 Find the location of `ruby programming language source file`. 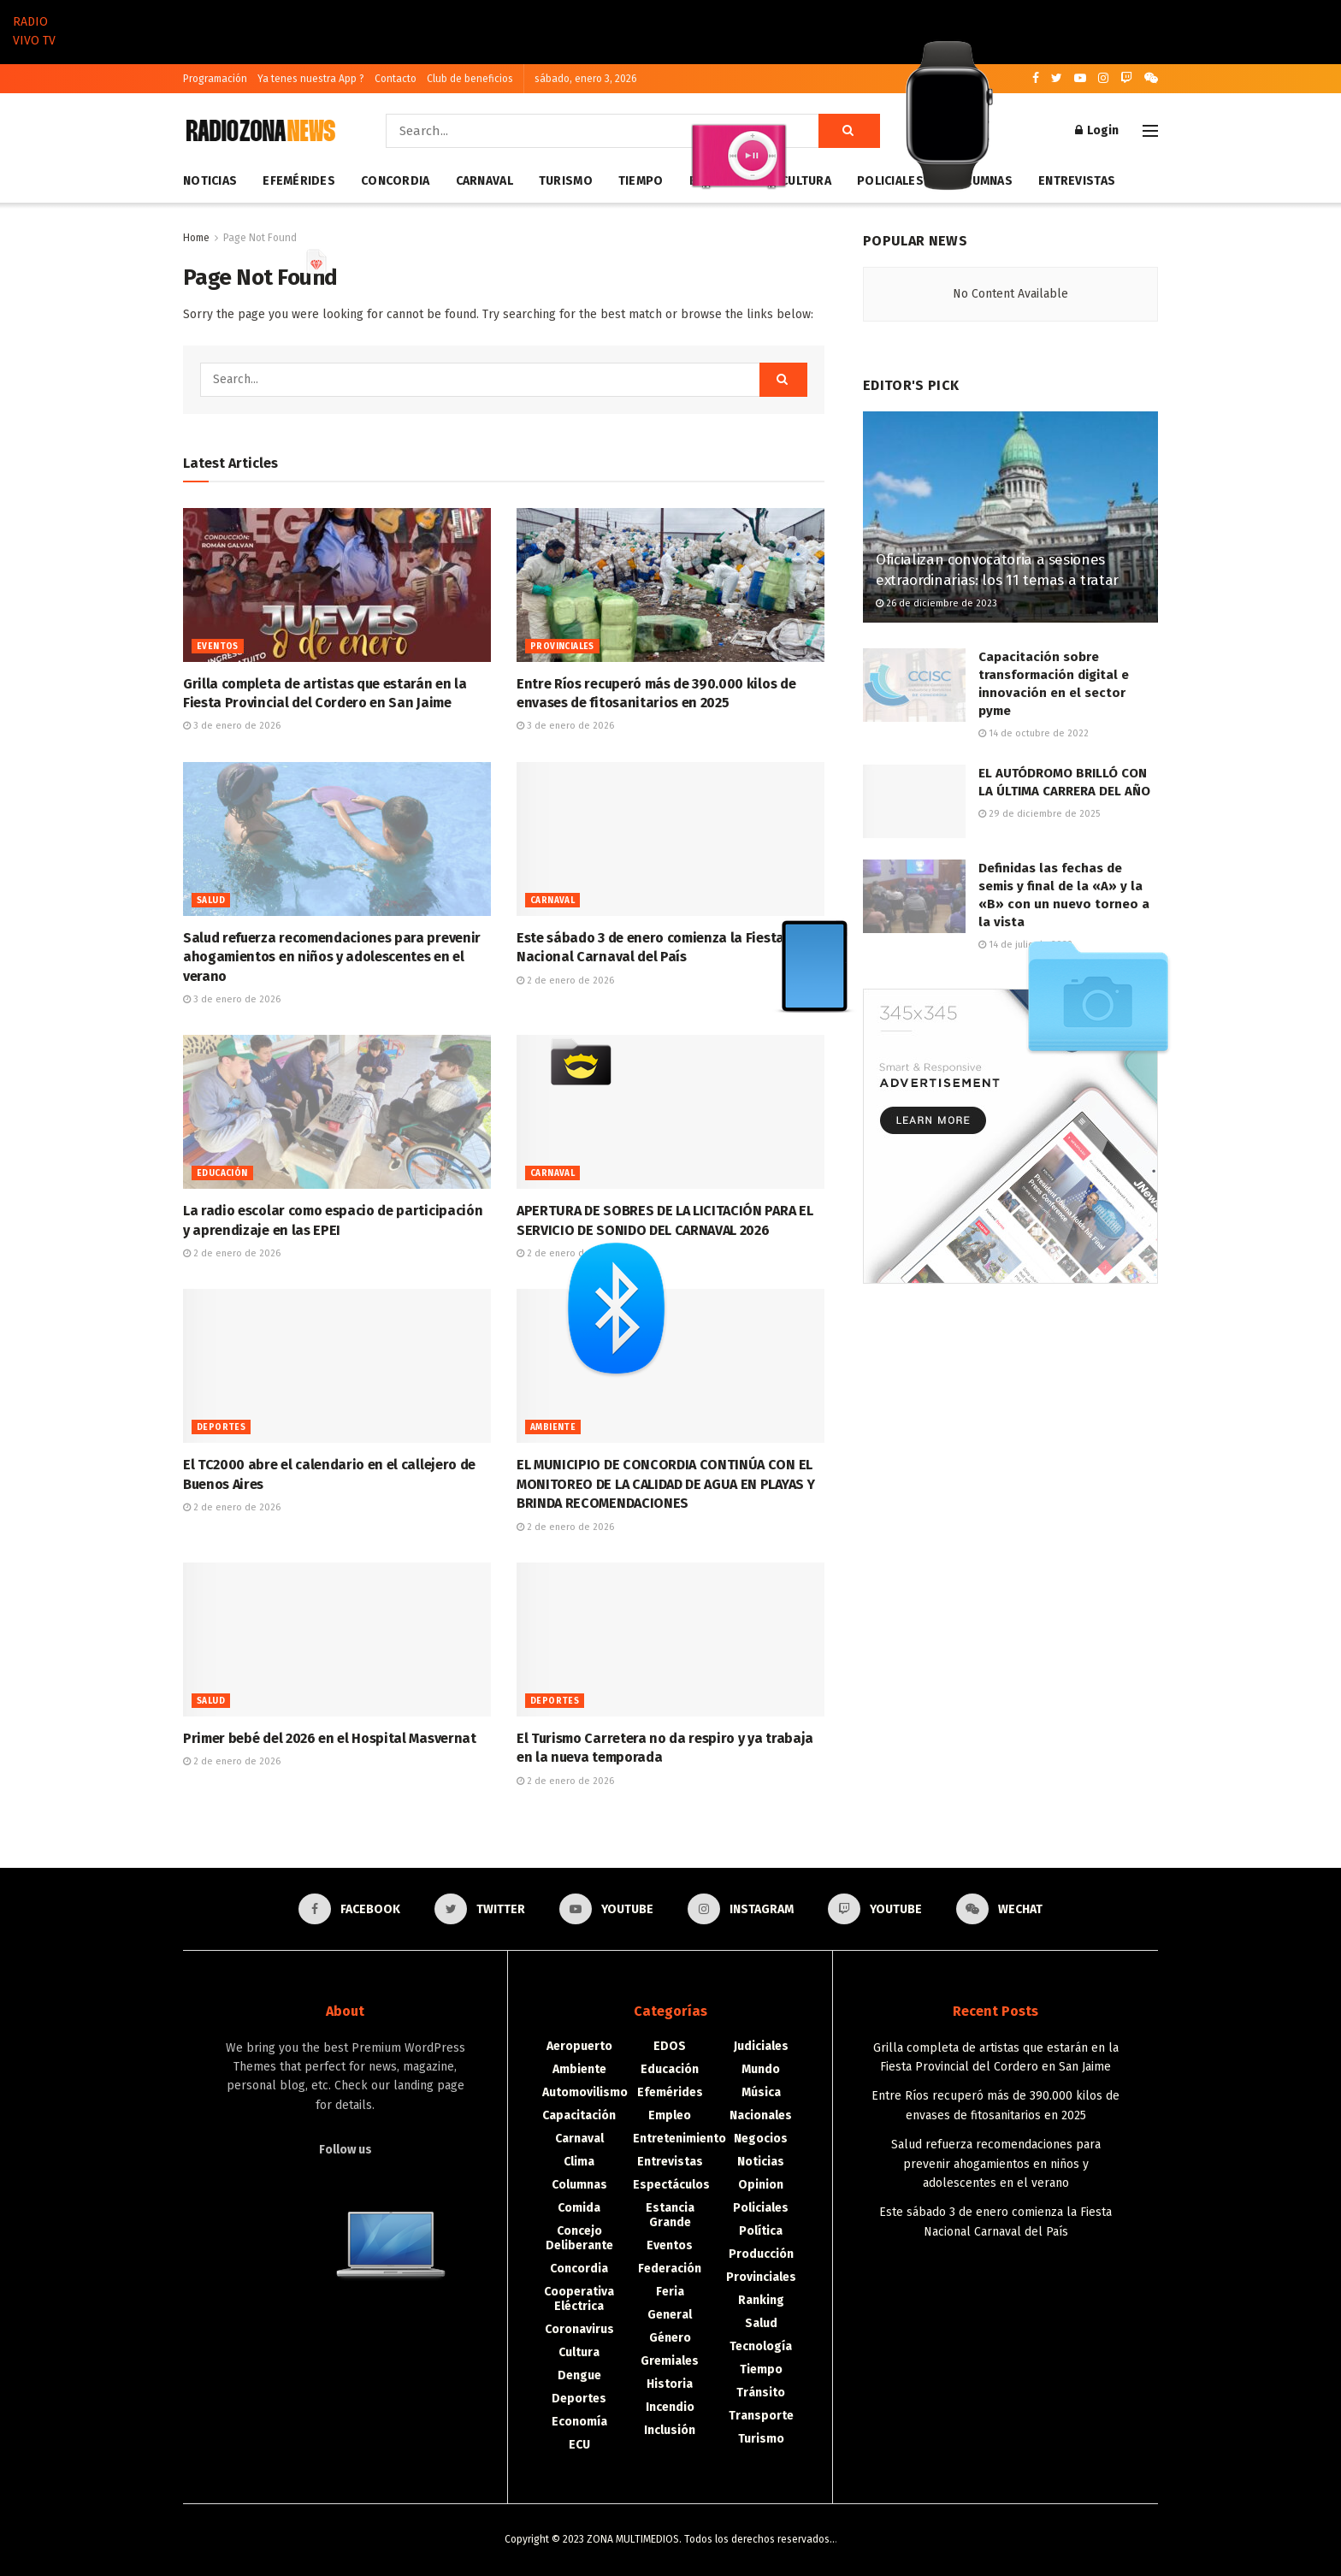

ruby programming language source file is located at coordinates (316, 262).